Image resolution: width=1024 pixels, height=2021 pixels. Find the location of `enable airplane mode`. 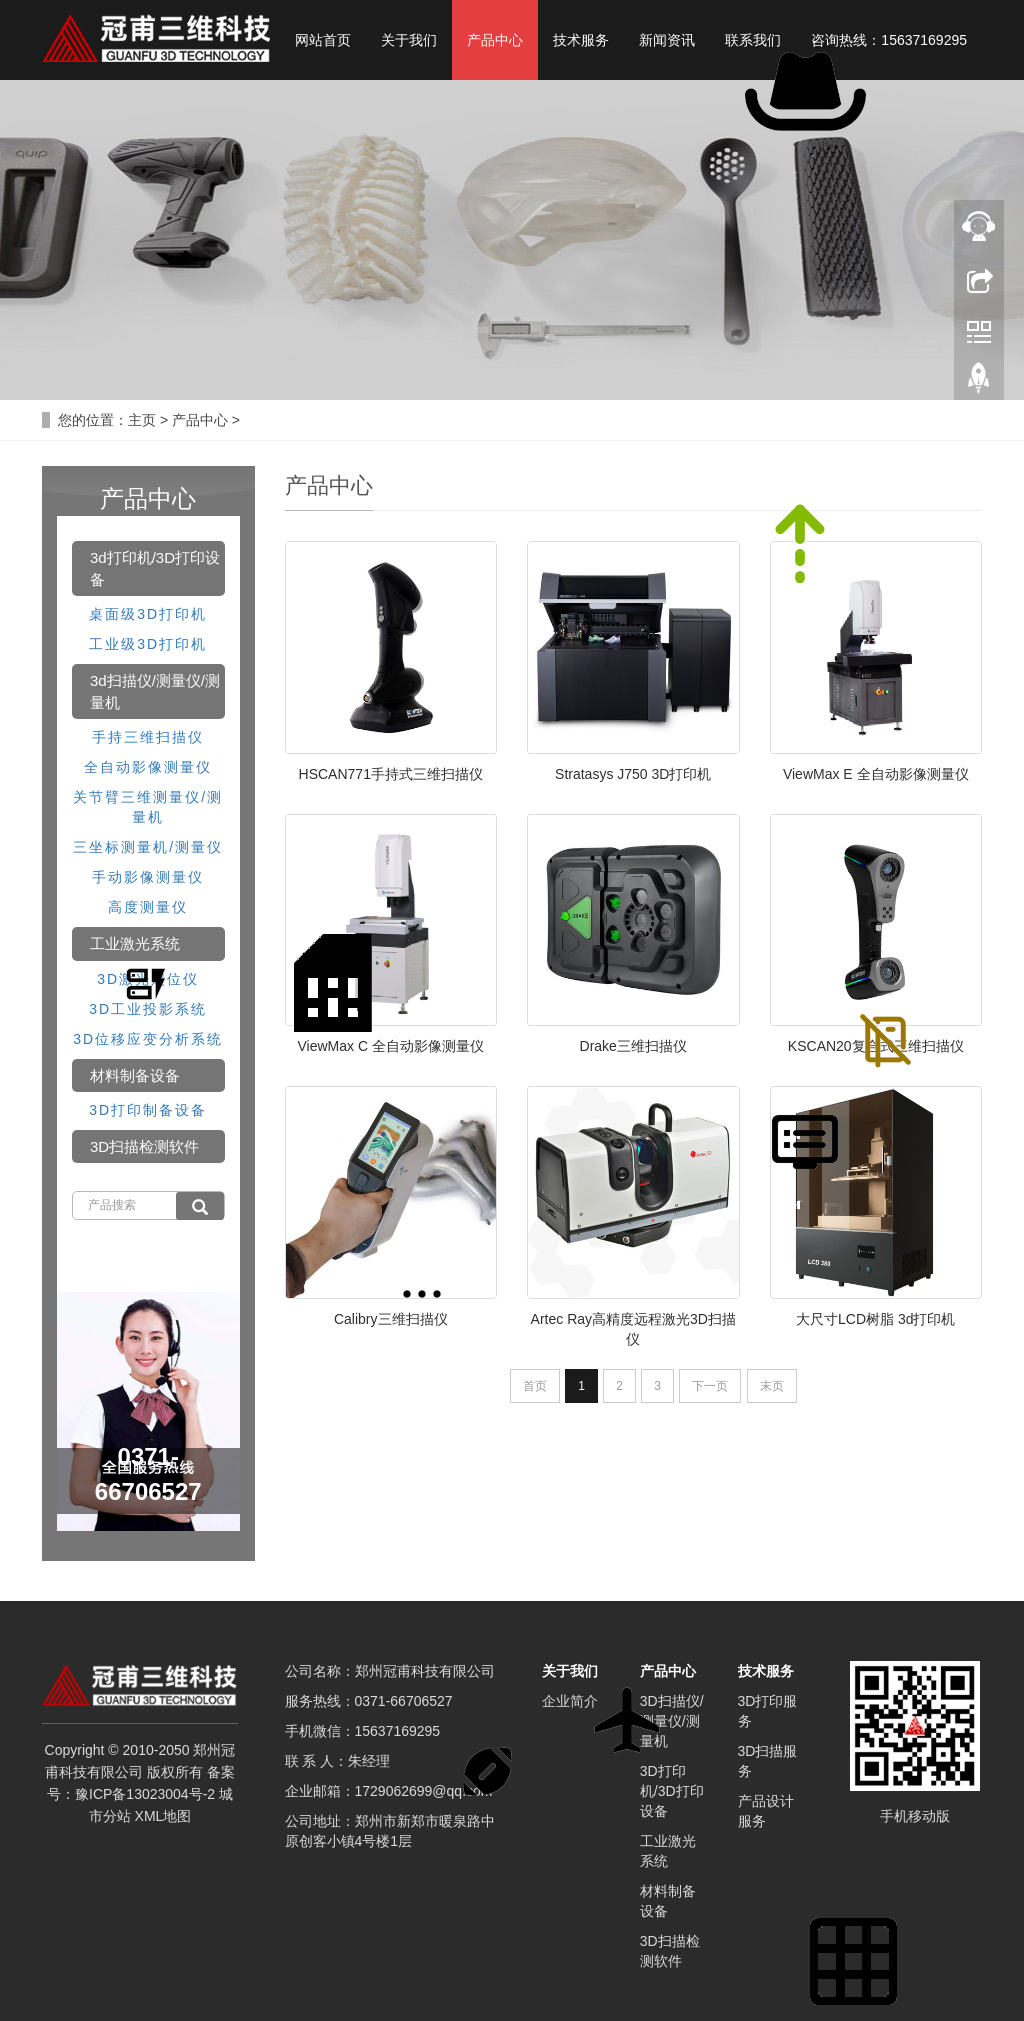

enable airplane mode is located at coordinates (627, 1720).